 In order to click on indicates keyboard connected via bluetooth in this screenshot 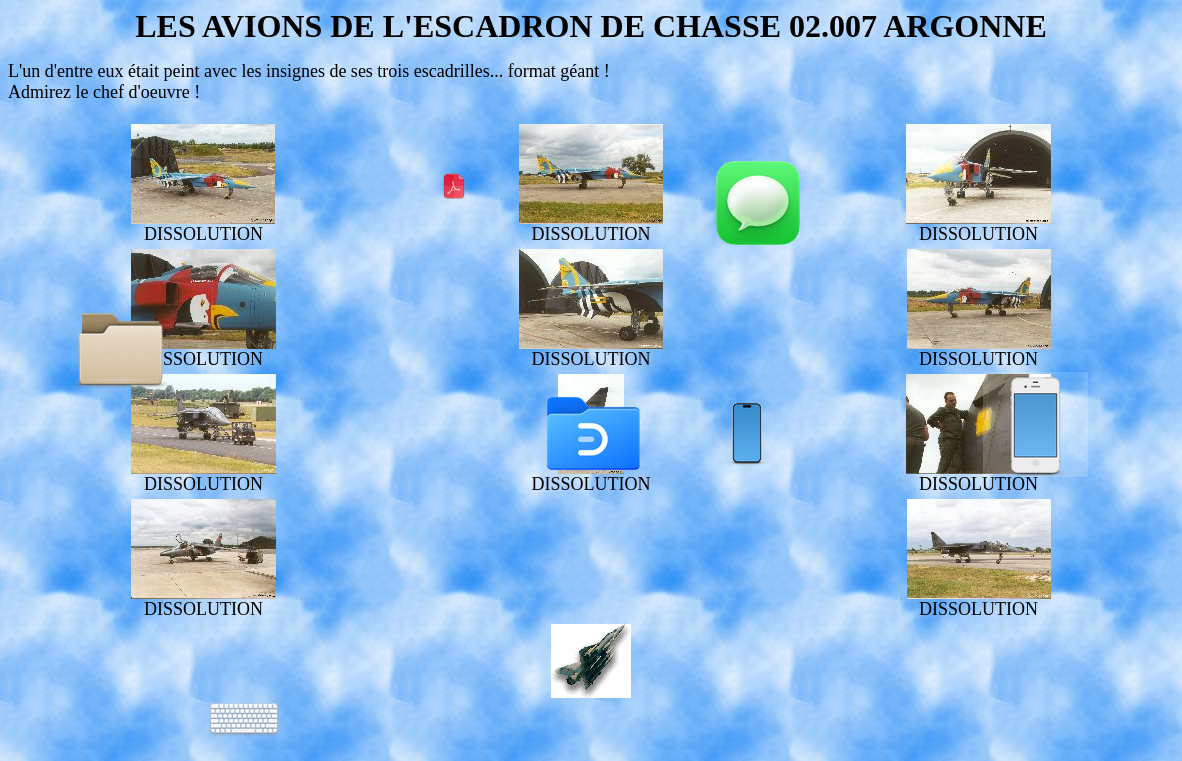, I will do `click(244, 719)`.